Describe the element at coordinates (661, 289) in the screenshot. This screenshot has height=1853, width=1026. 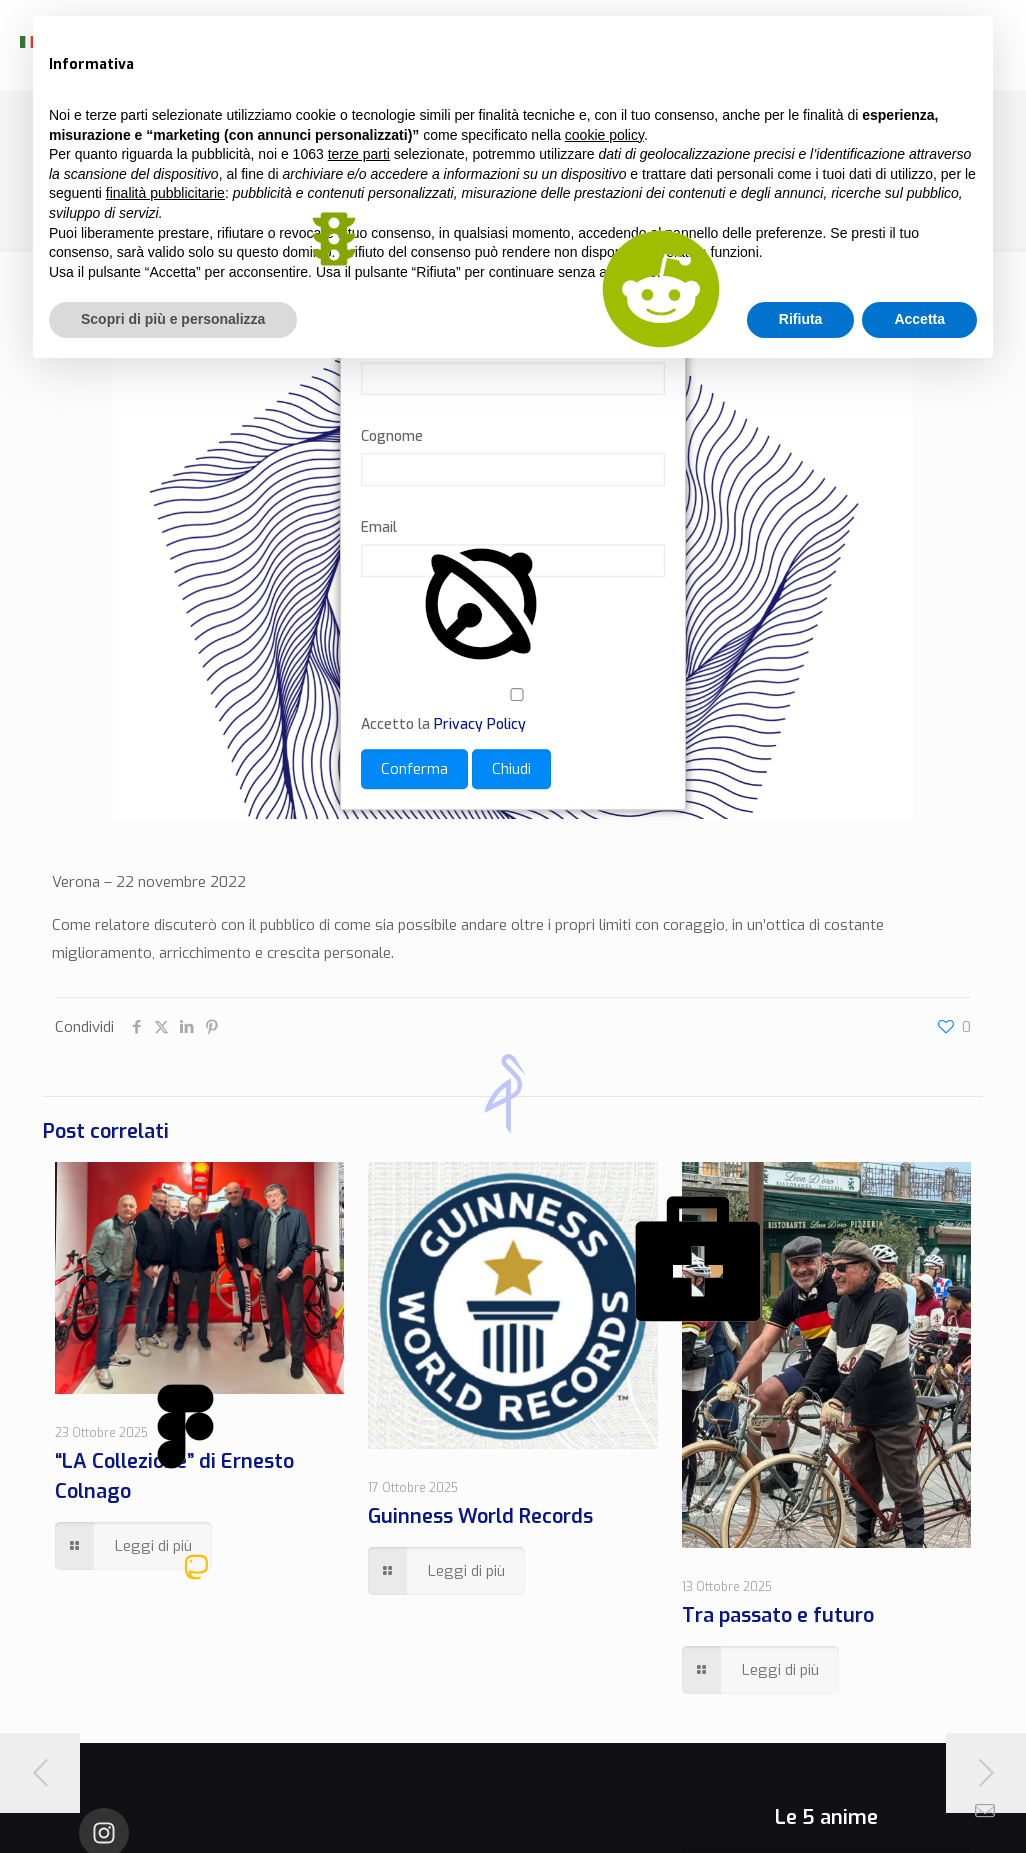
I see `open the Reddit app` at that location.